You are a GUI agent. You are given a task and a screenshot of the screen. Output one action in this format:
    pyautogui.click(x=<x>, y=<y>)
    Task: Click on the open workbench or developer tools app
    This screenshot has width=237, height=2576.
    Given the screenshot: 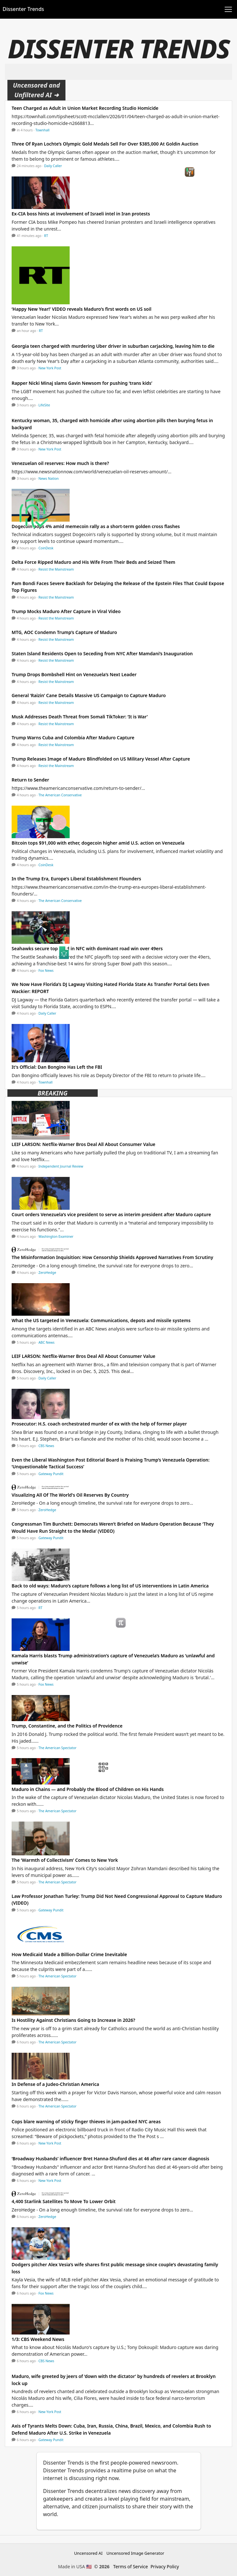 What is the action you would take?
    pyautogui.click(x=190, y=172)
    